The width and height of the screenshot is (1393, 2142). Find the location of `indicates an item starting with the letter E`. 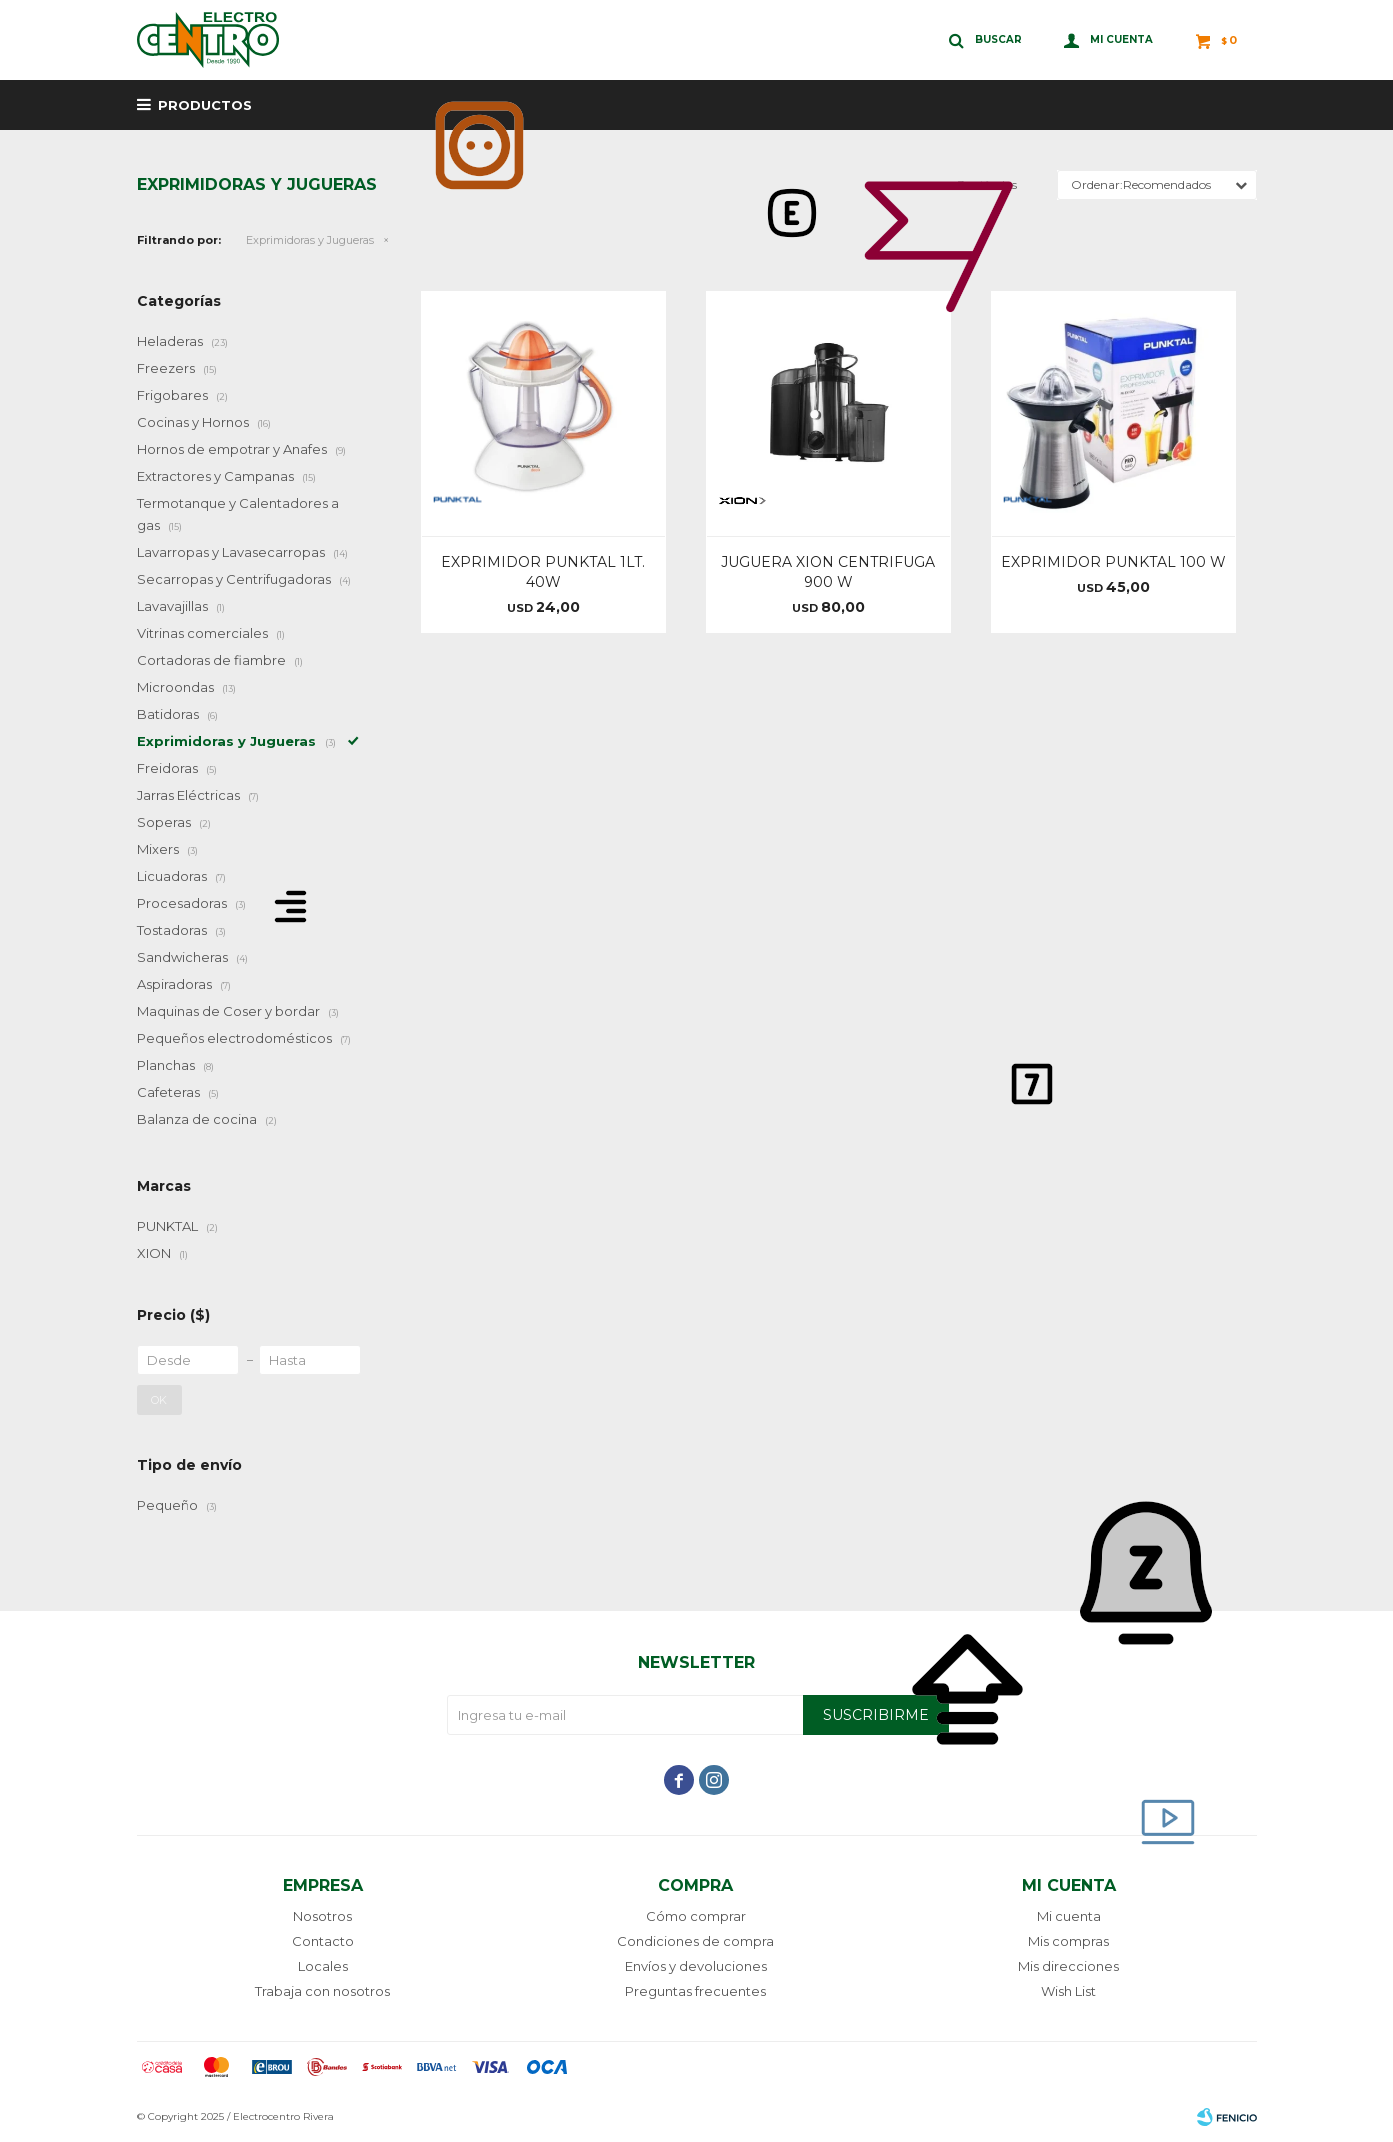

indicates an item starting with the letter E is located at coordinates (792, 213).